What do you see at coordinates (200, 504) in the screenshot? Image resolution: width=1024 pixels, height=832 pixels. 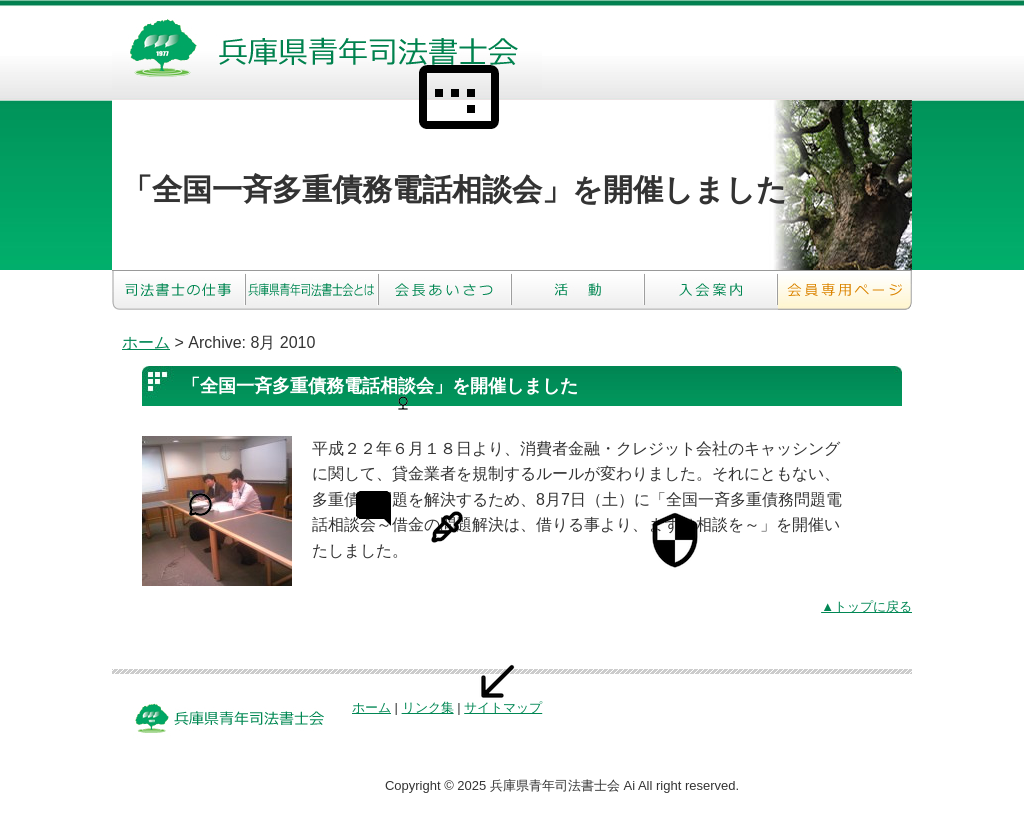 I see `open chat or messaging` at bounding box center [200, 504].